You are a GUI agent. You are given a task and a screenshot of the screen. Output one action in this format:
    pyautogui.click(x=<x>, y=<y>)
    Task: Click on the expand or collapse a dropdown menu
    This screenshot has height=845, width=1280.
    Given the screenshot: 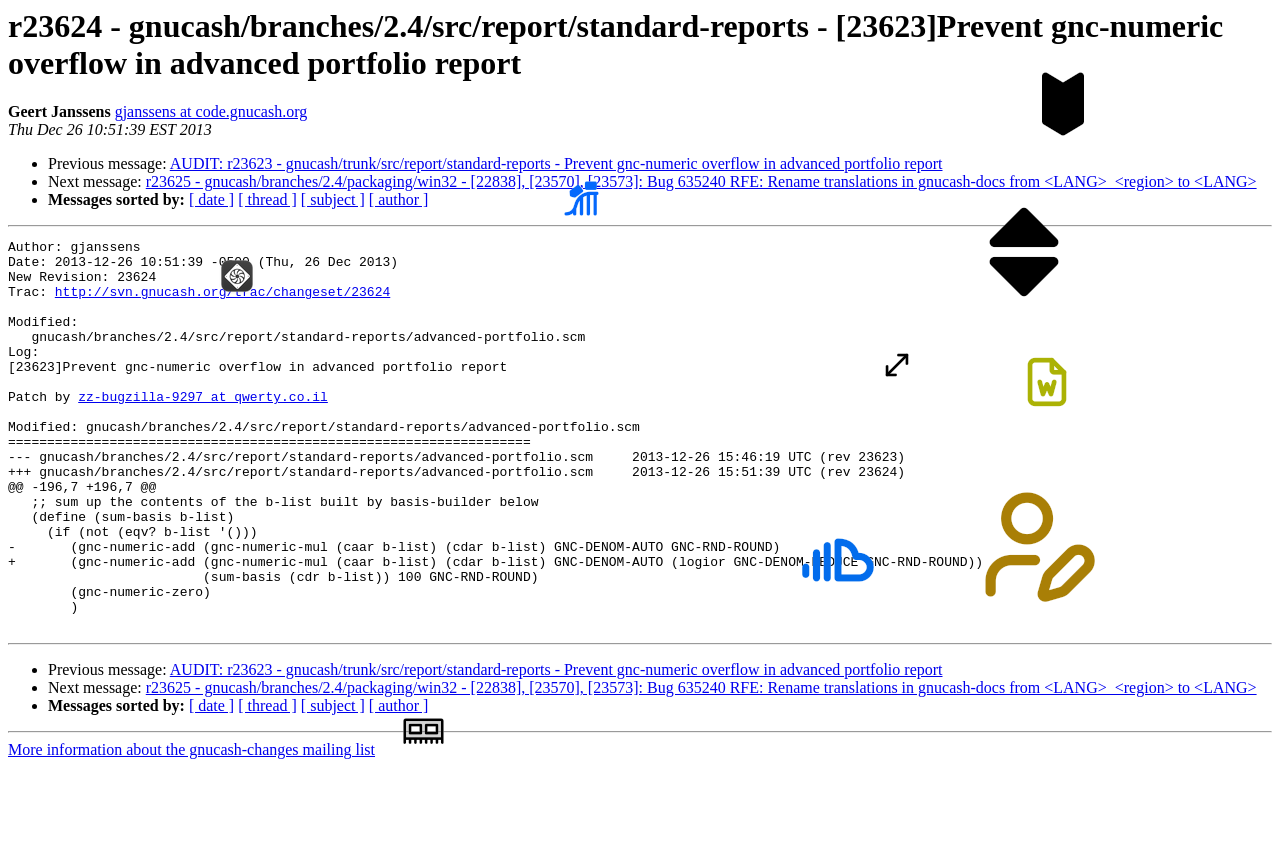 What is the action you would take?
    pyautogui.click(x=1024, y=252)
    